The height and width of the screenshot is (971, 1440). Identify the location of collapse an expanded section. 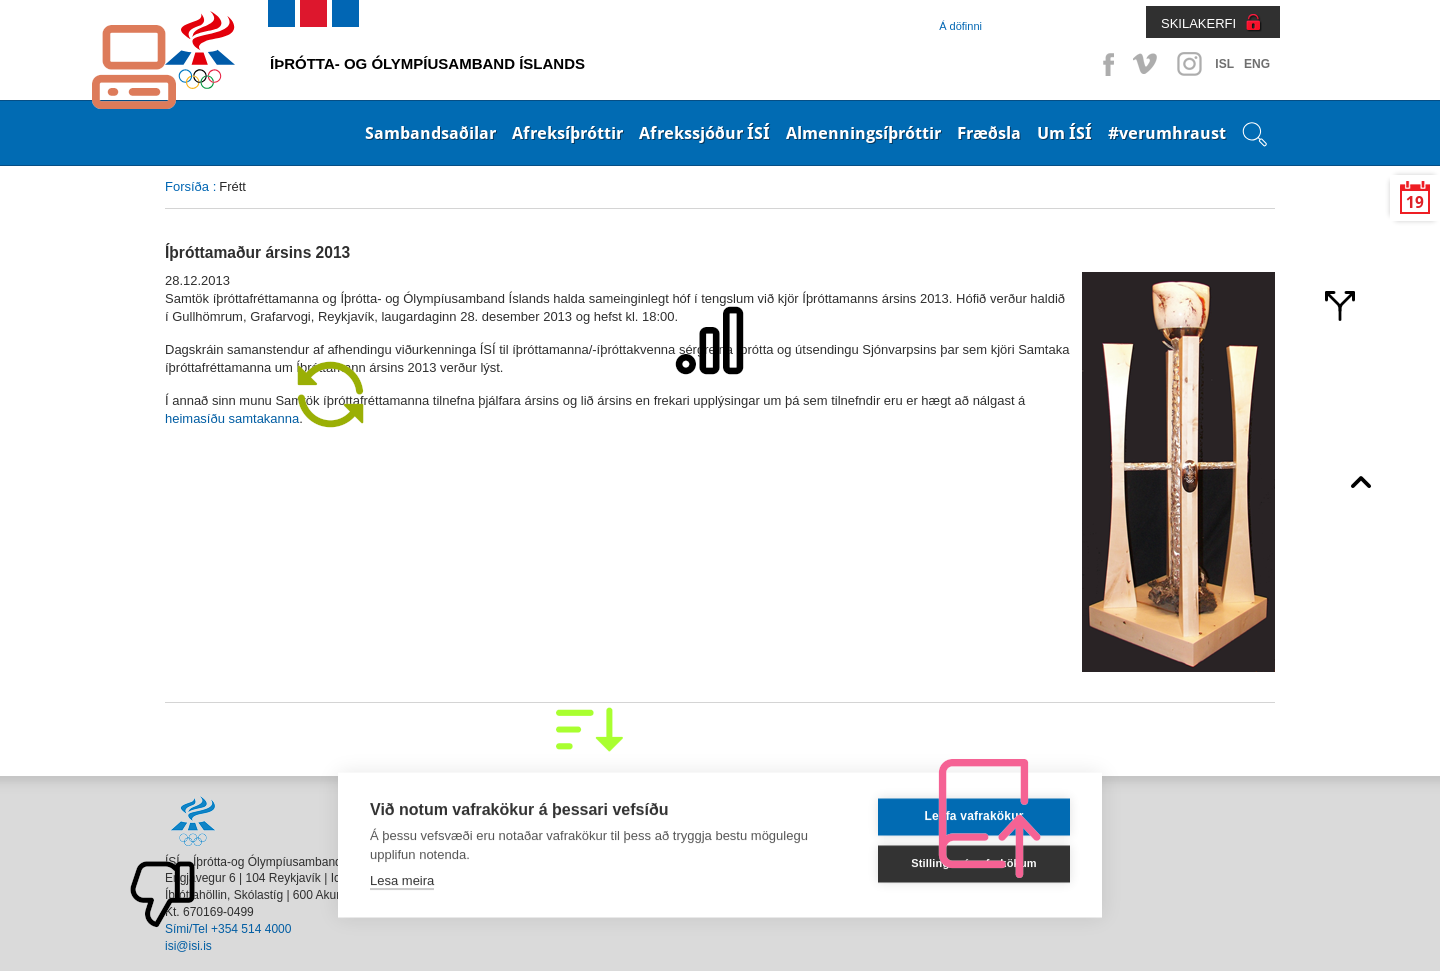
(1361, 481).